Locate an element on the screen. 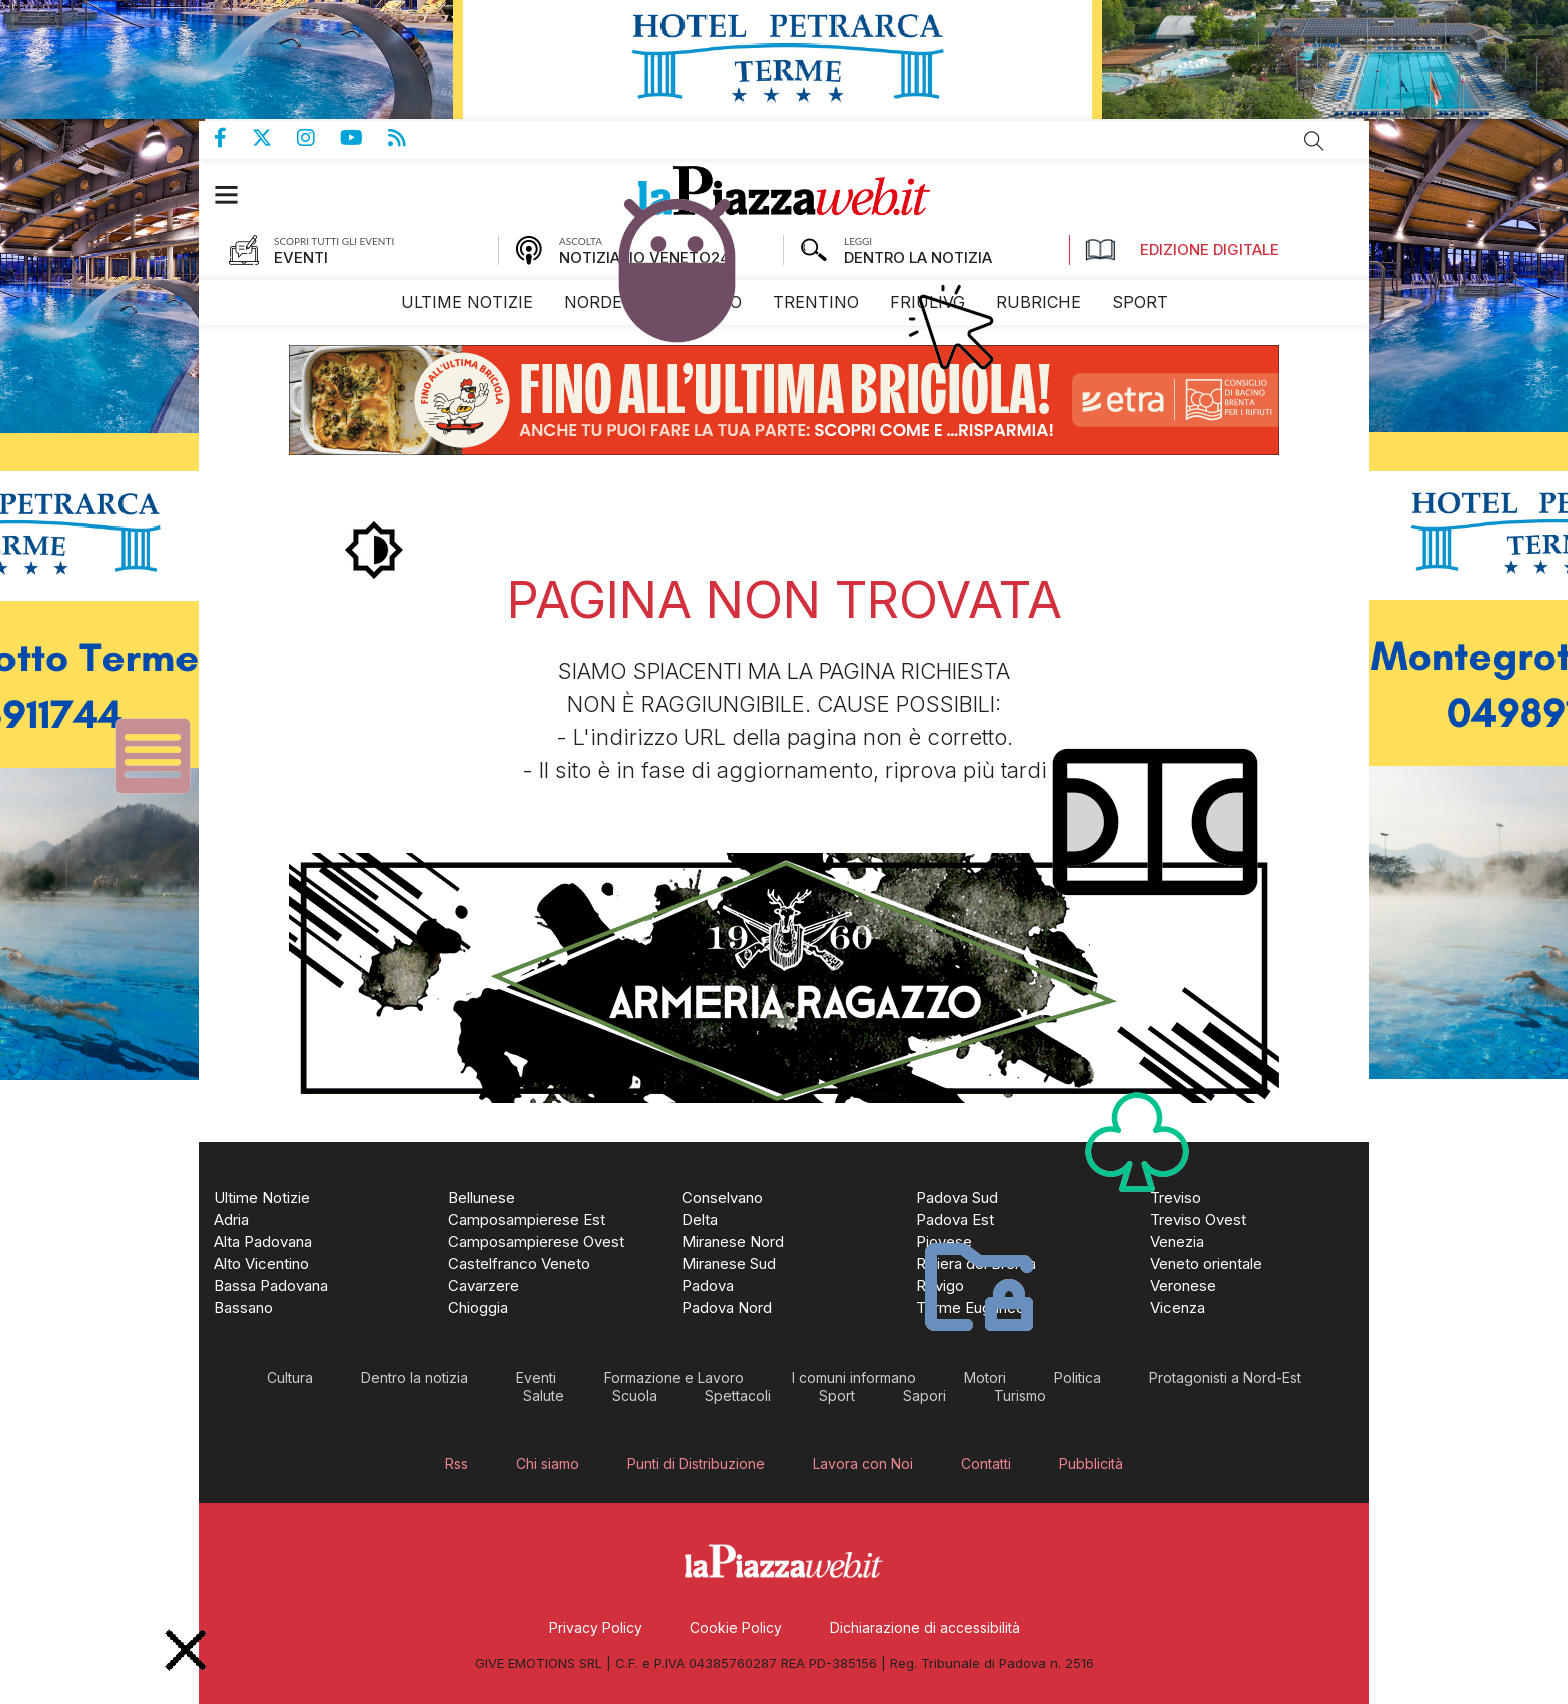 This screenshot has width=1568, height=1704. access a password-protected folder is located at coordinates (979, 1285).